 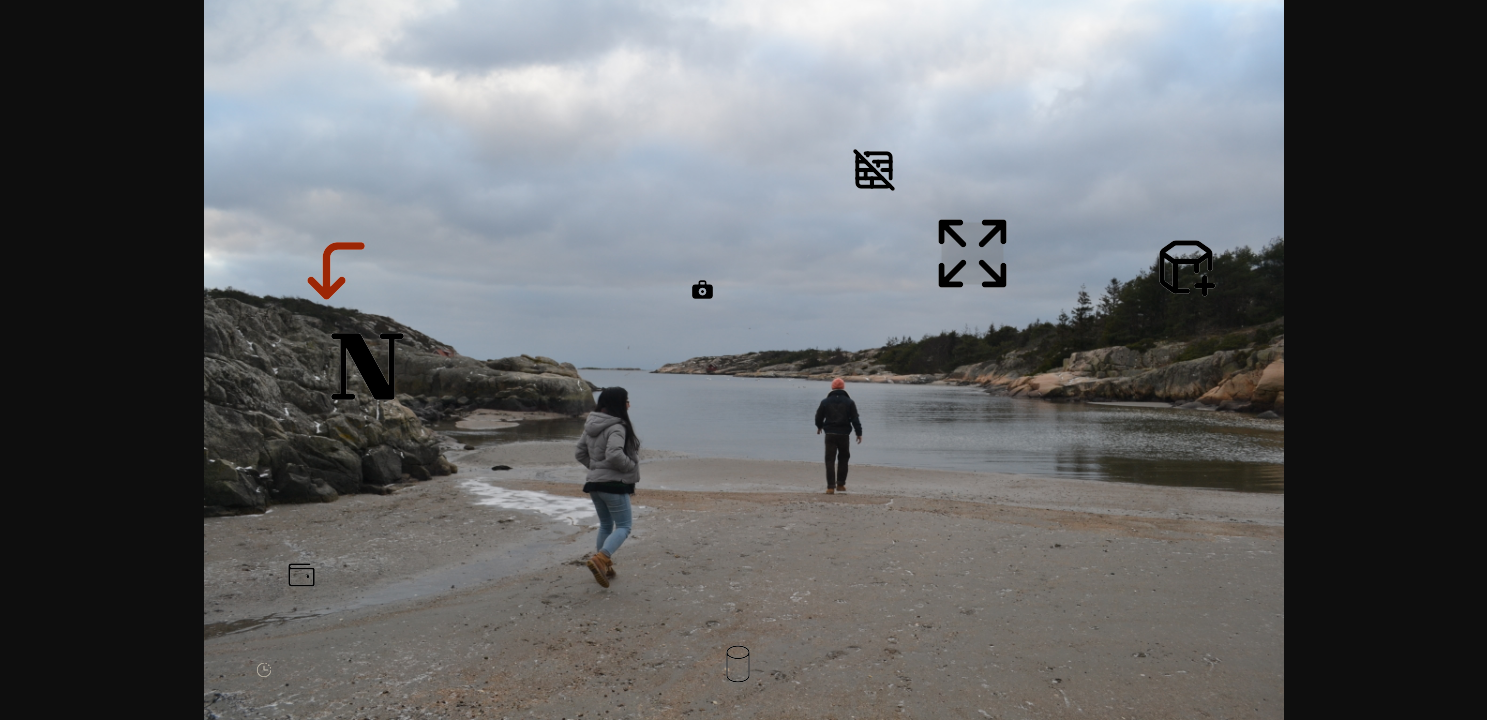 I want to click on go back and down in navigation, so click(x=338, y=269).